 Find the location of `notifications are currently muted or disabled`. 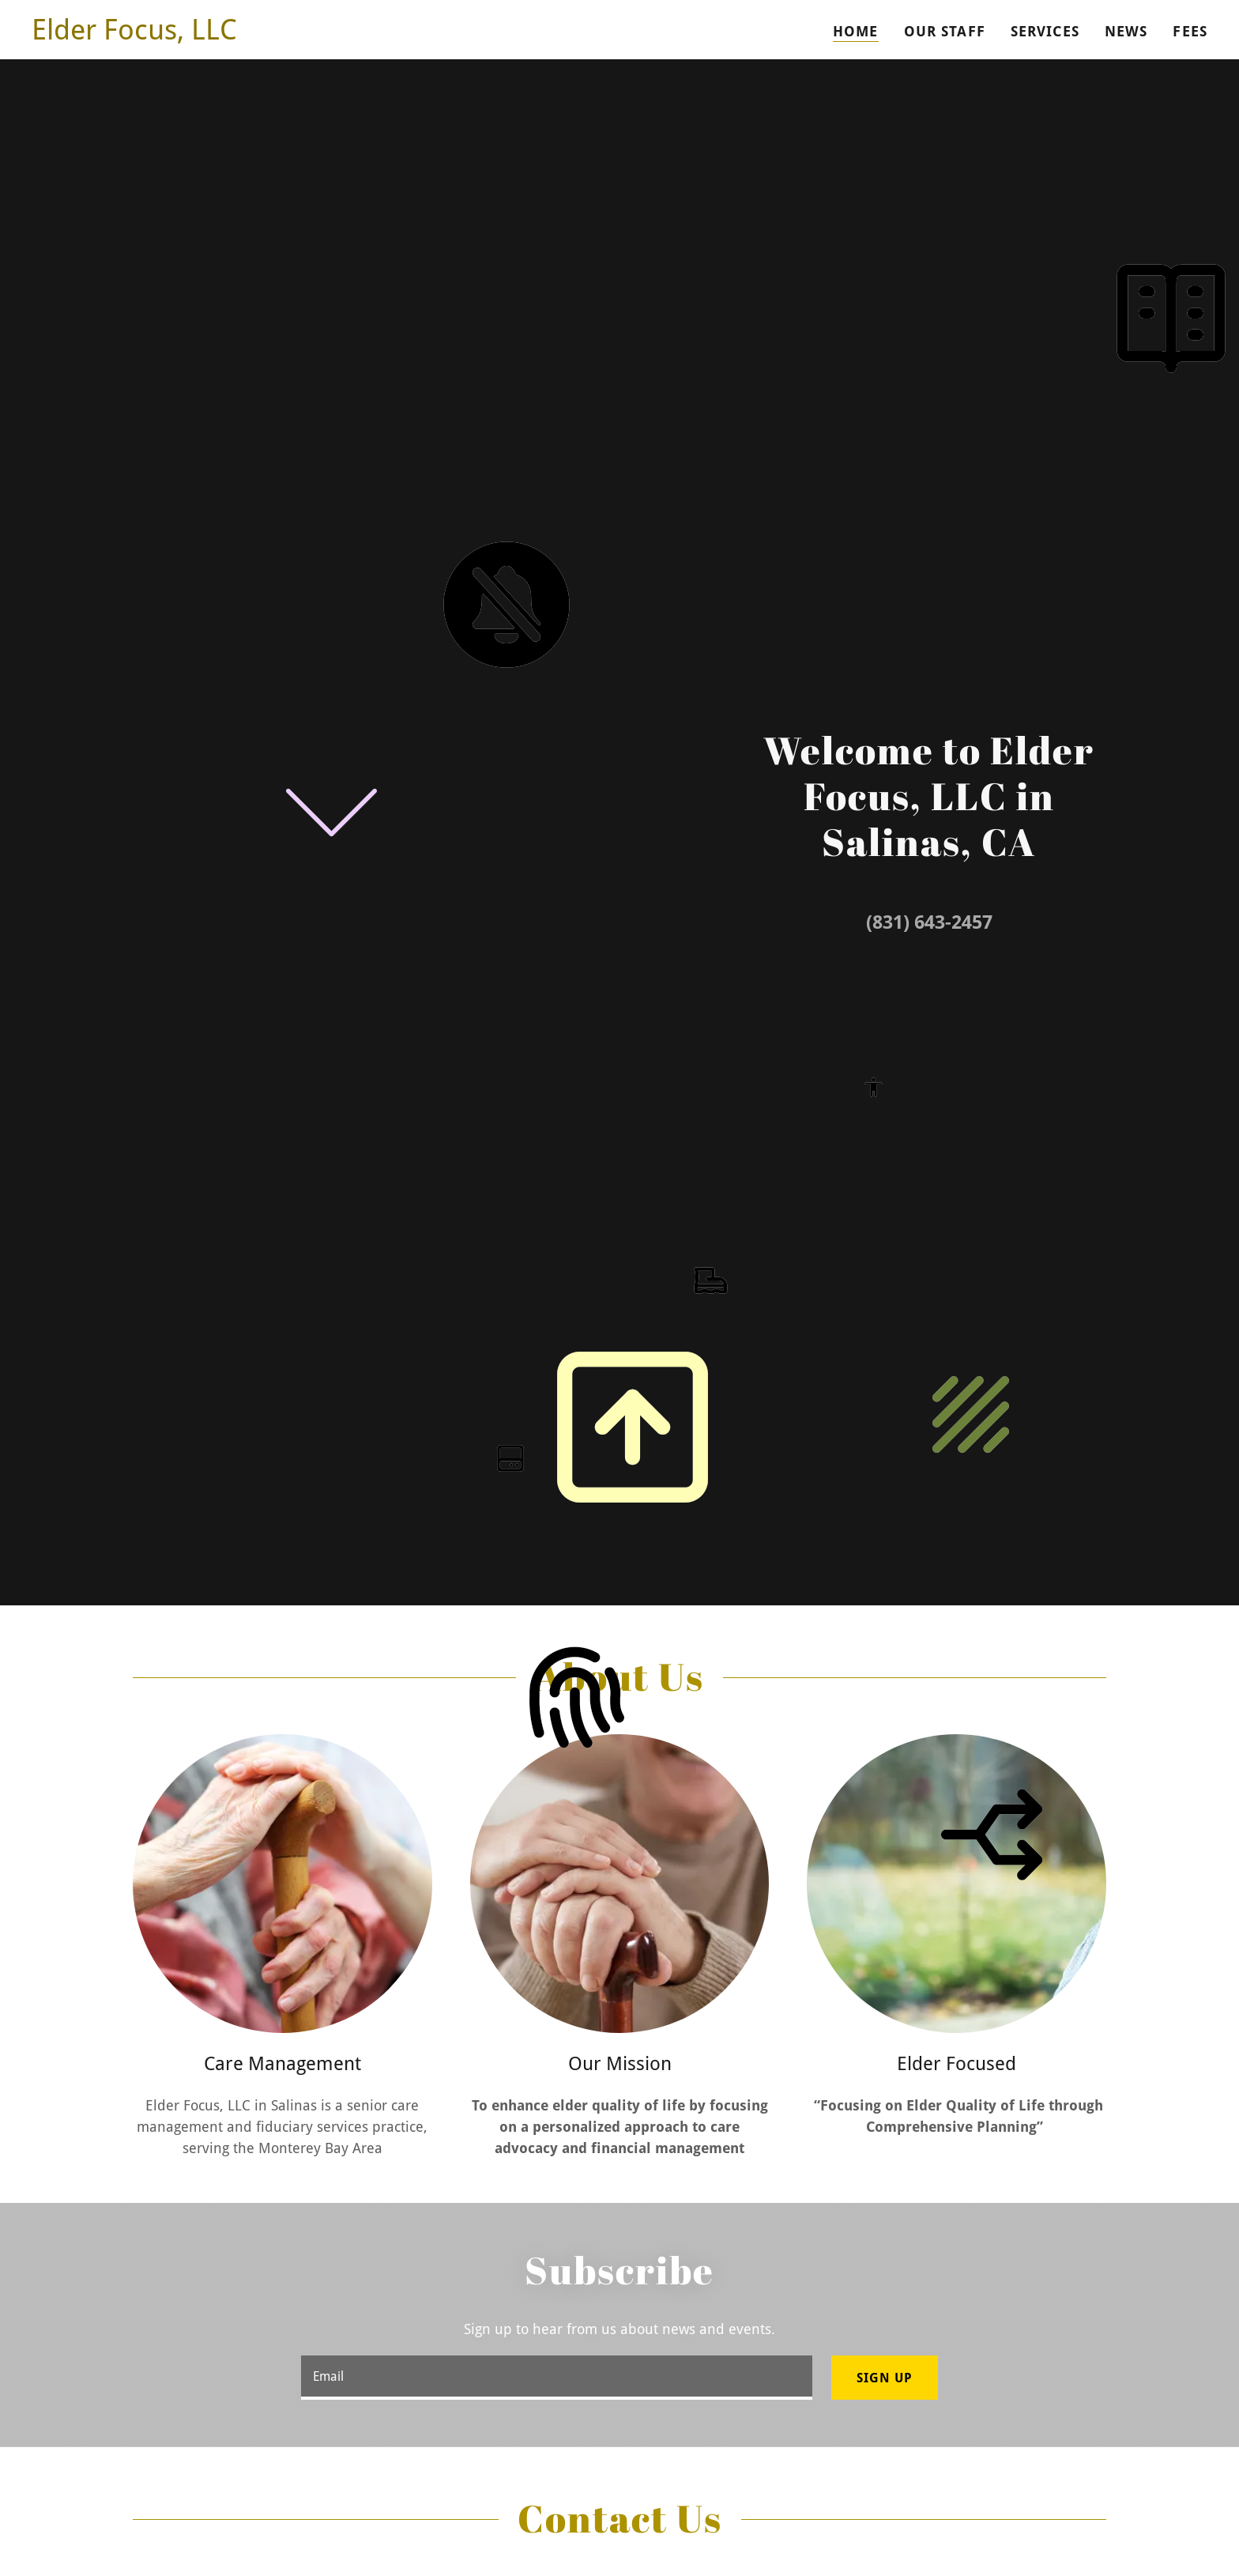

notifications are currently muted or disabled is located at coordinates (507, 605).